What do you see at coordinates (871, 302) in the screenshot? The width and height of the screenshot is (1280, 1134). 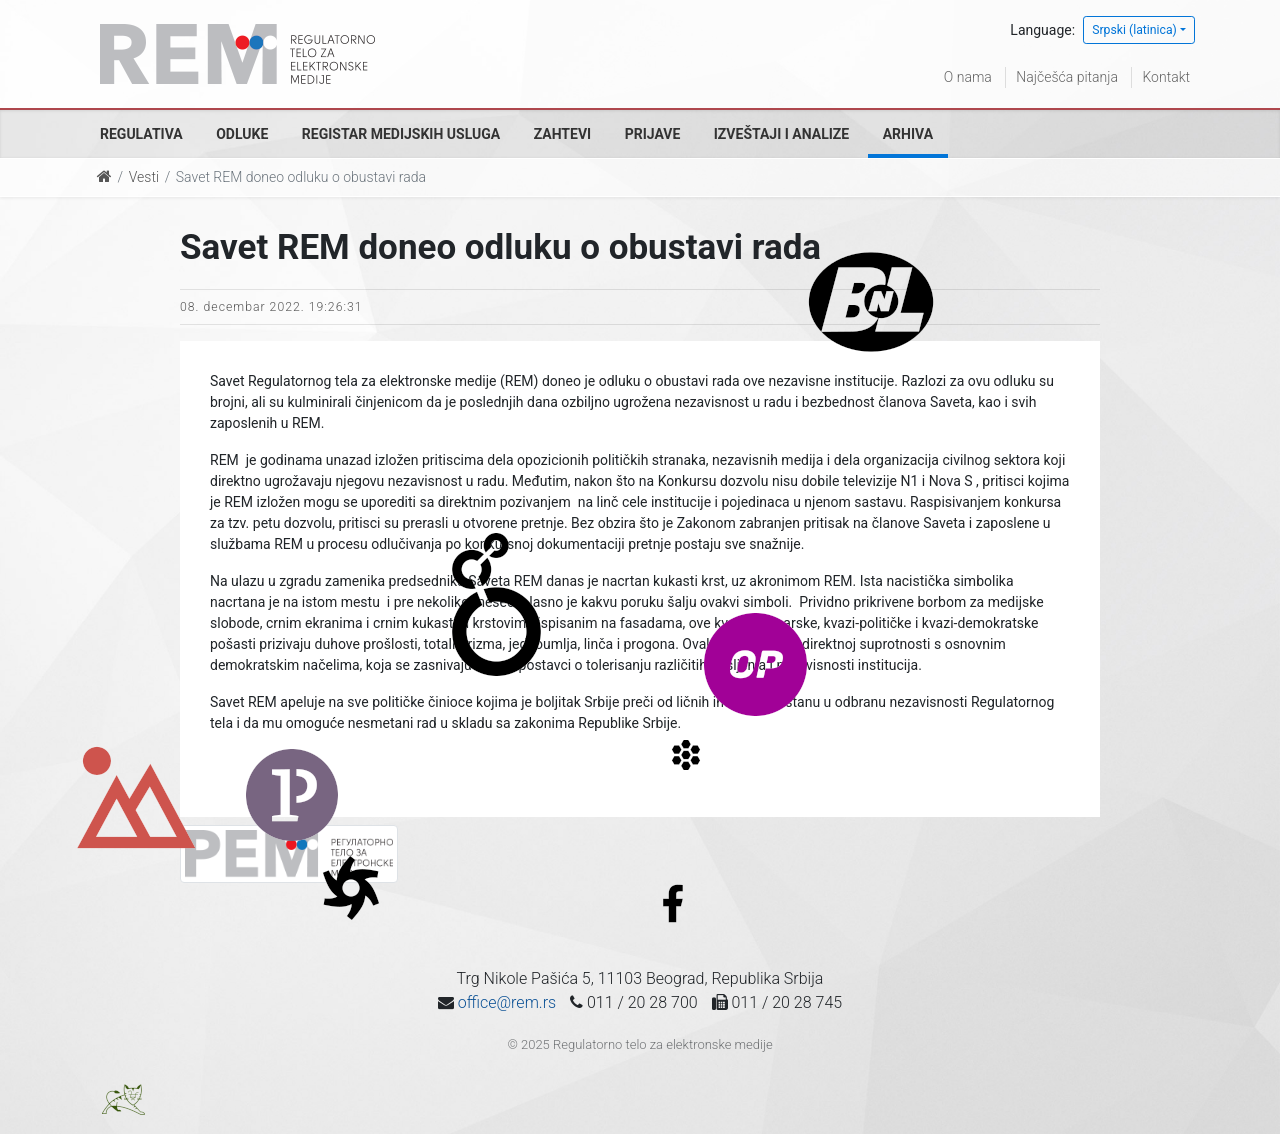 I see `buy n large corporation logo from WALL-E` at bounding box center [871, 302].